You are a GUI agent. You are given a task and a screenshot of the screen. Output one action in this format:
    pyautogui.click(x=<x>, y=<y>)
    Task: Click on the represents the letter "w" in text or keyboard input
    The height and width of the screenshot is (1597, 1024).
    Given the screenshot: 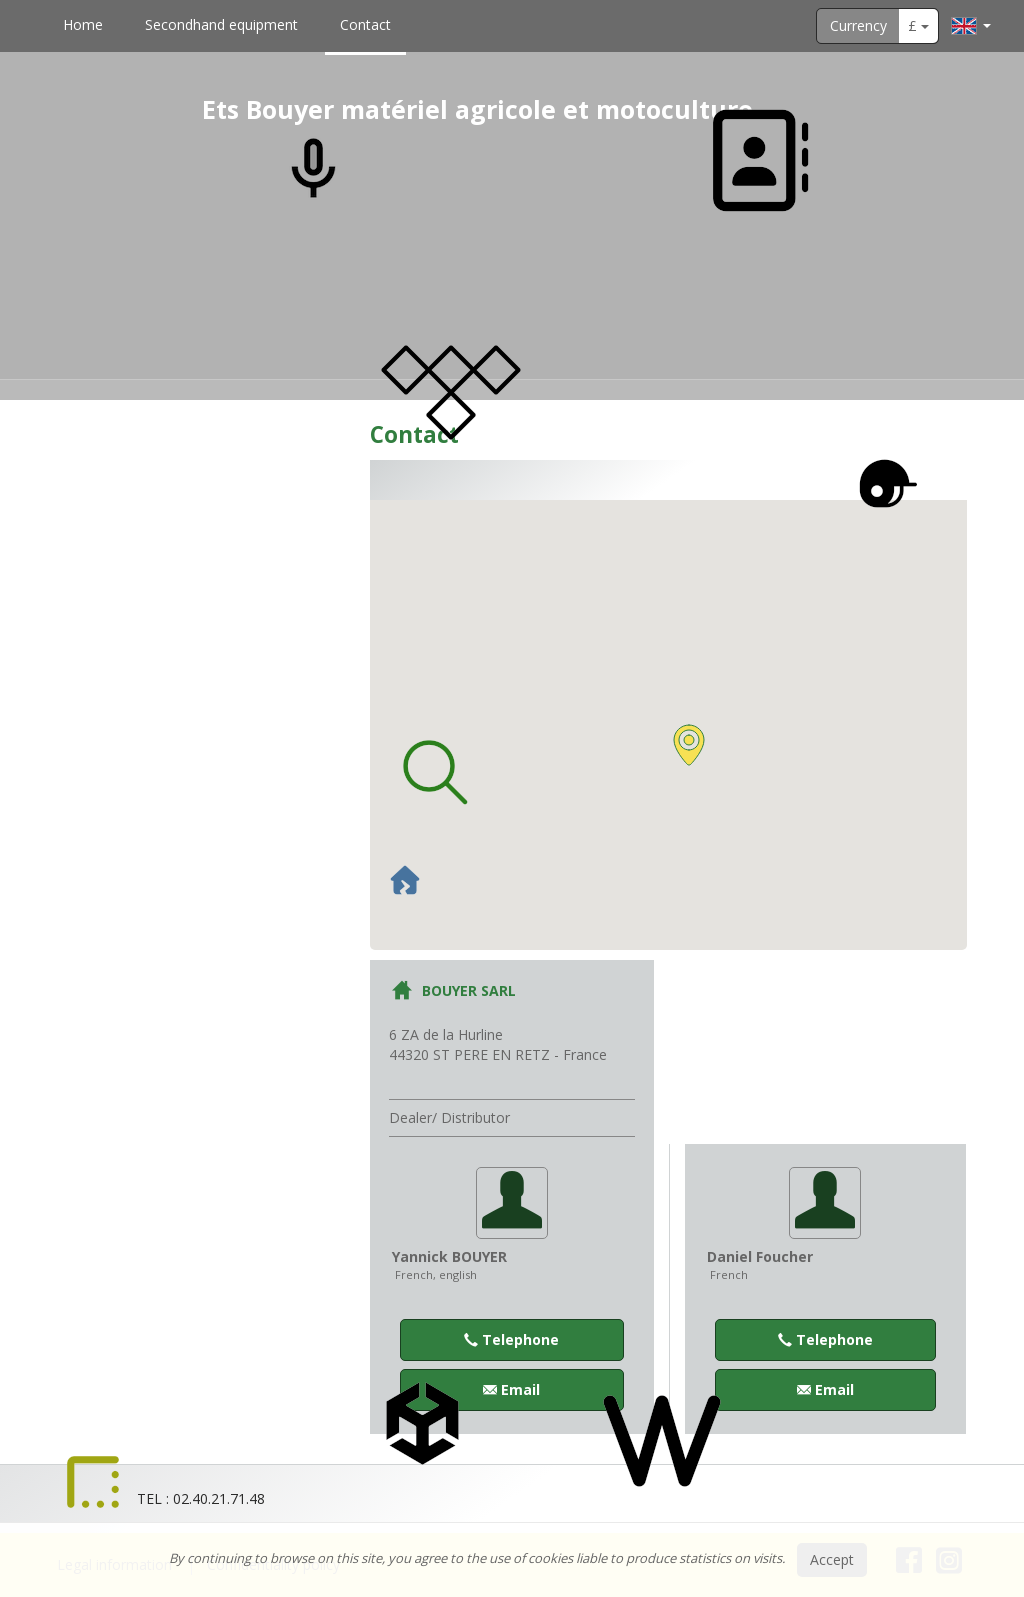 What is the action you would take?
    pyautogui.click(x=662, y=1441)
    